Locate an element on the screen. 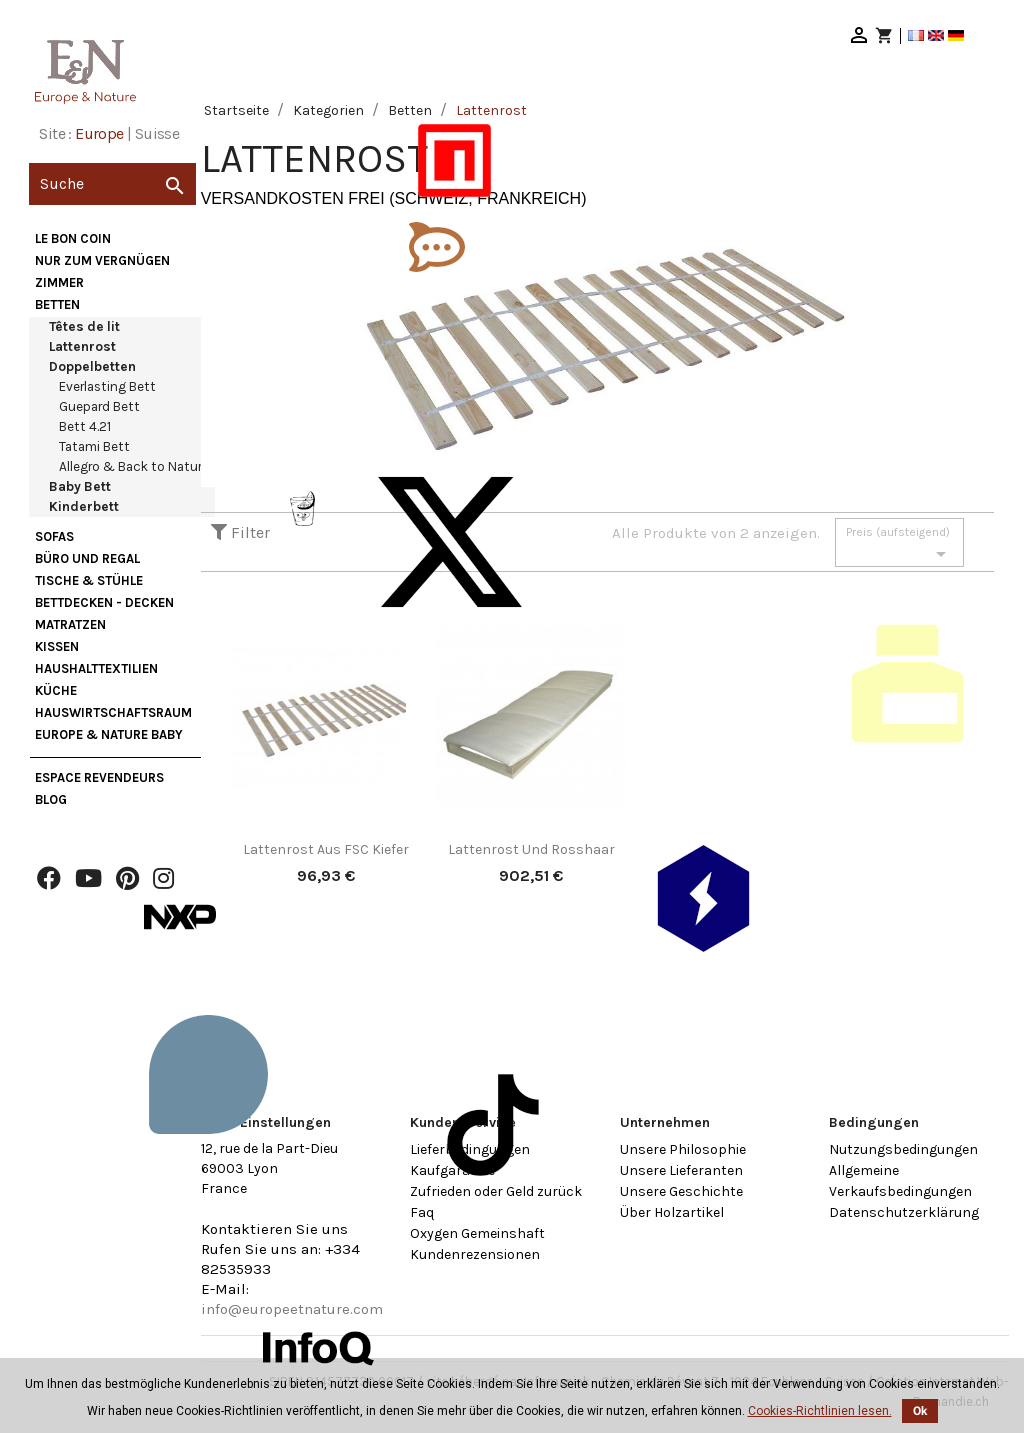  visit the InfoQ website is located at coordinates (318, 1348).